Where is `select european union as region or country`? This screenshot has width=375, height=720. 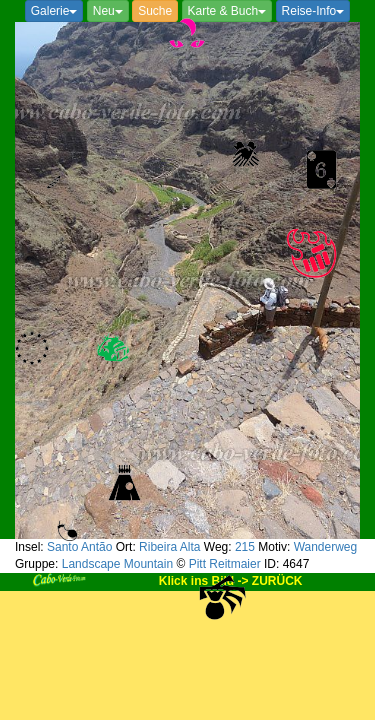 select european union as region or country is located at coordinates (32, 348).